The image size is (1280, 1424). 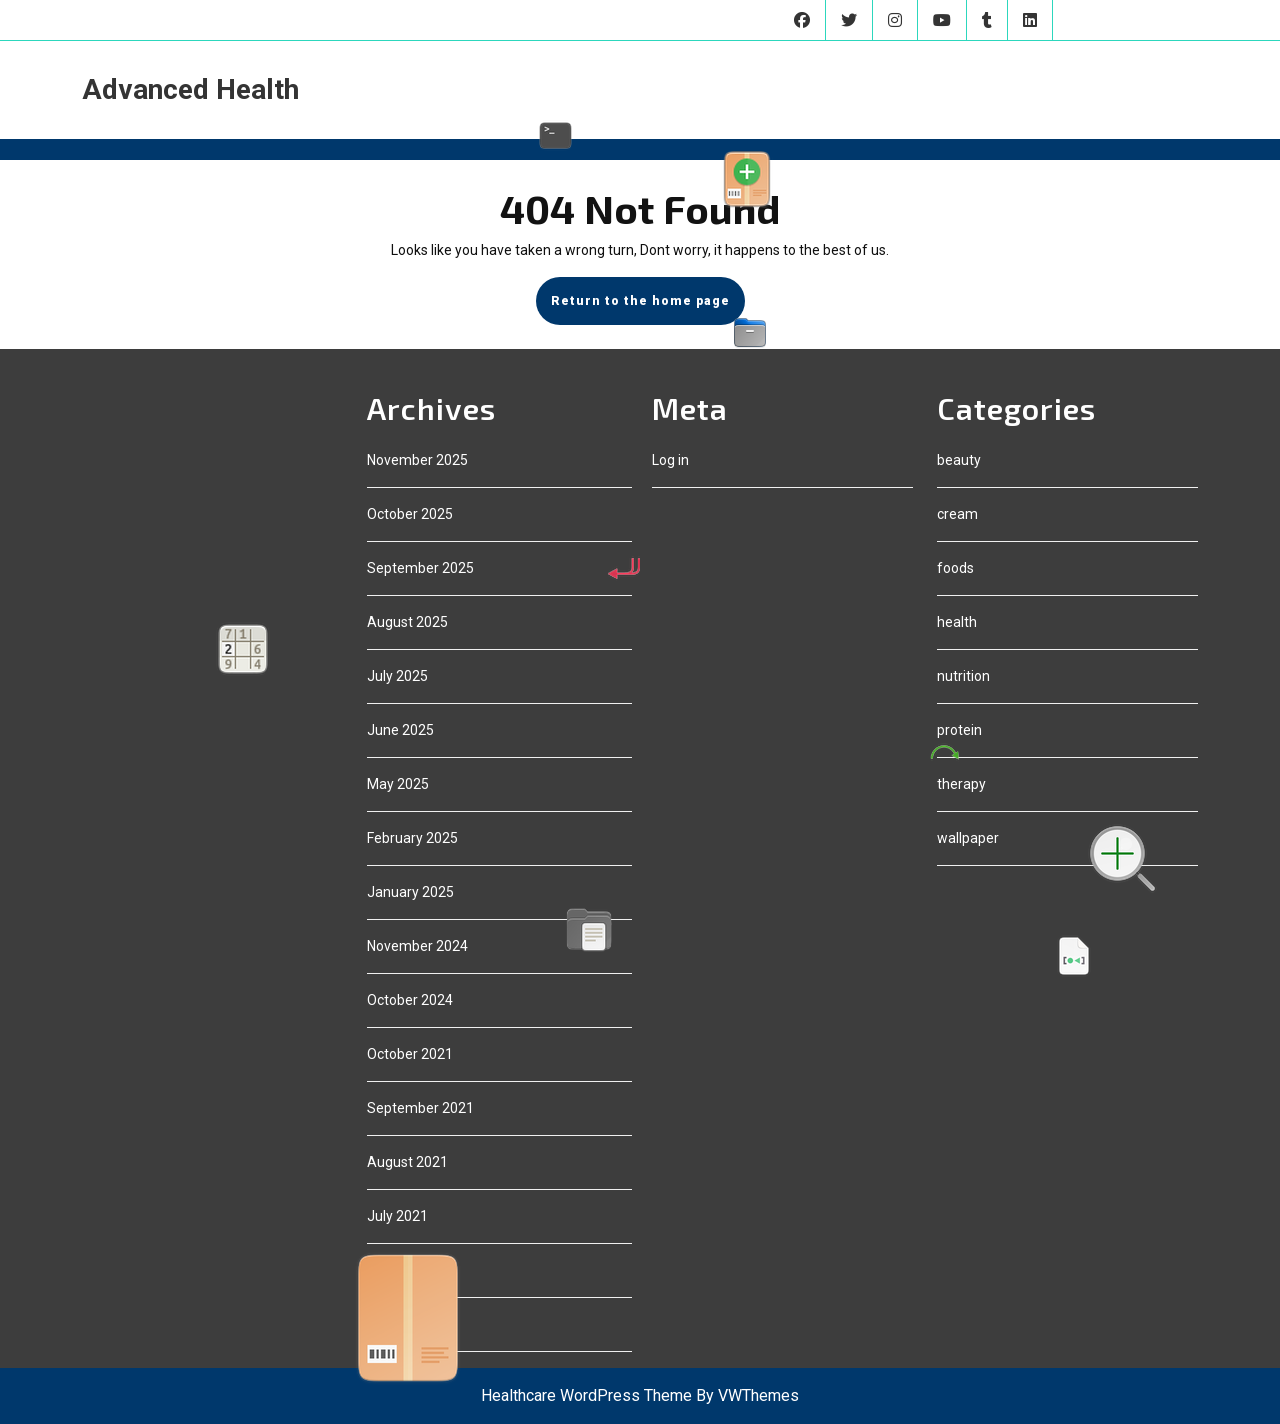 What do you see at coordinates (1122, 858) in the screenshot?
I see `zoom in to view content closer` at bounding box center [1122, 858].